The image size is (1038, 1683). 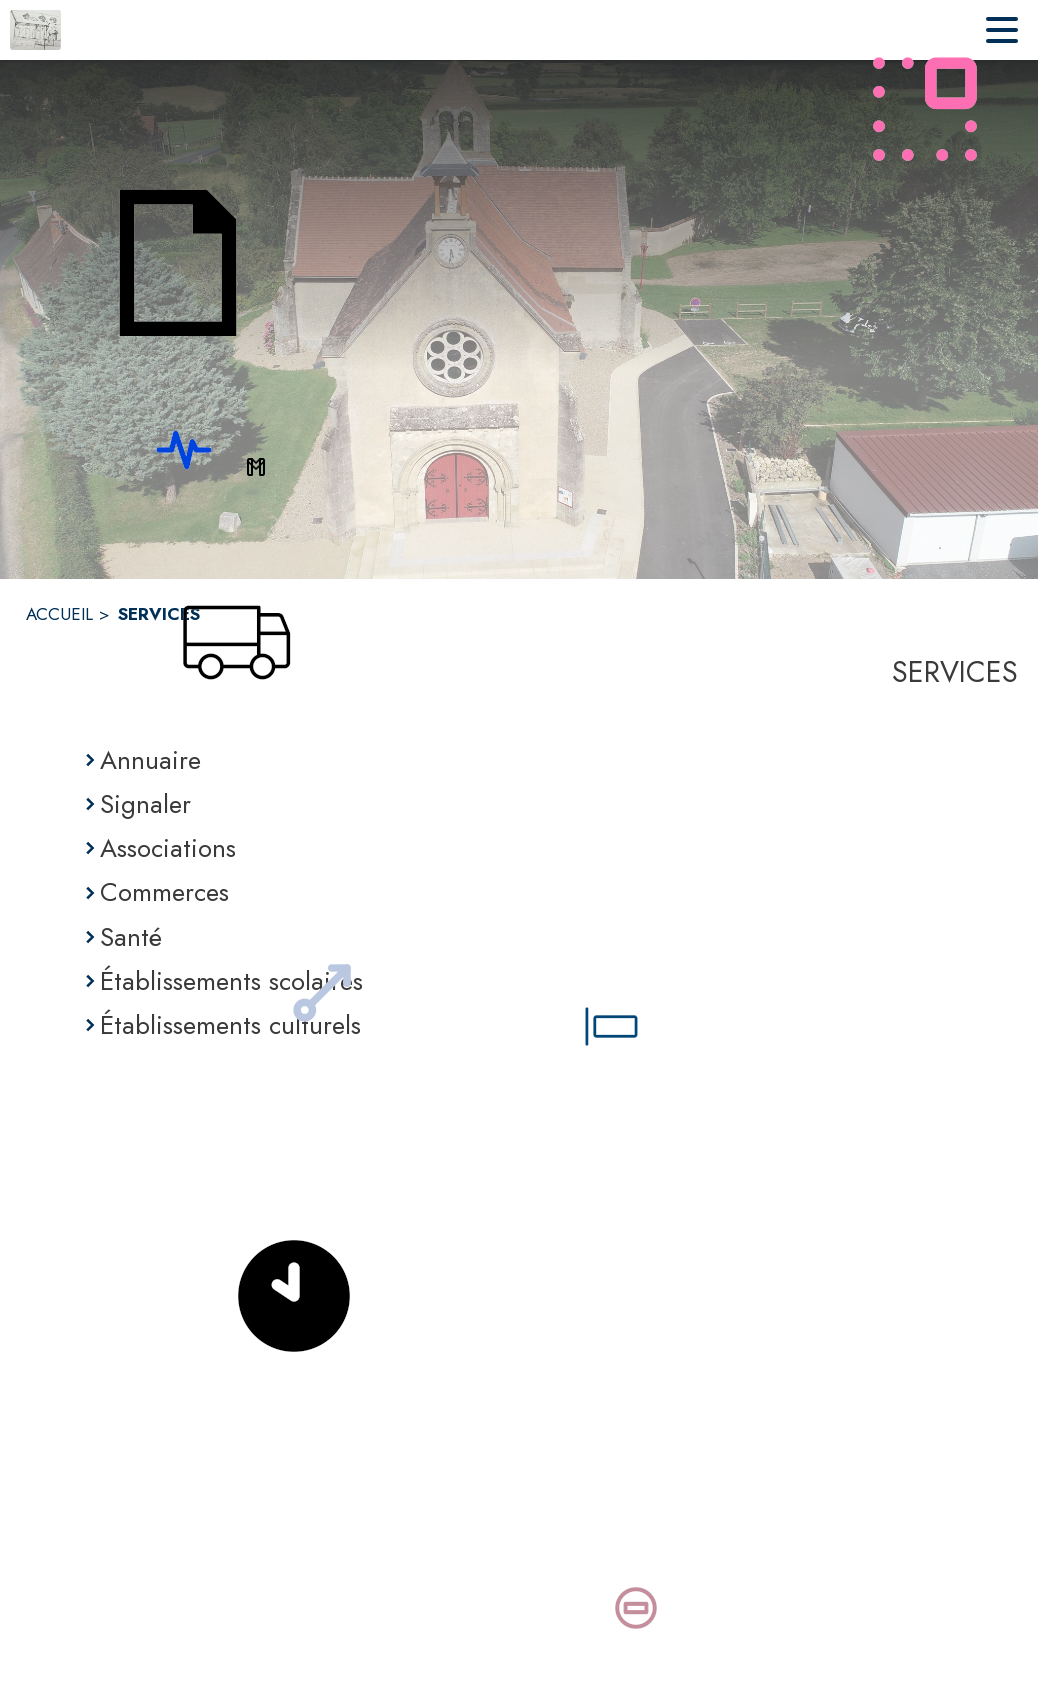 I want to click on view health or fitness activity, so click(x=184, y=450).